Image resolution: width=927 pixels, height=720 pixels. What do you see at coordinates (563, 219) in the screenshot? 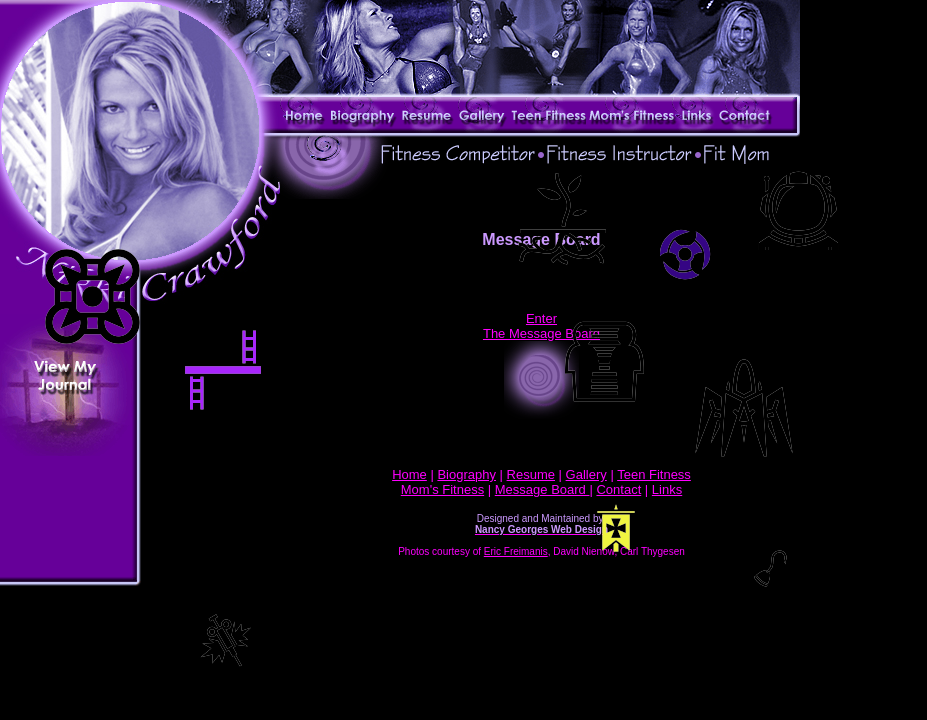
I see `view plant root system details` at bounding box center [563, 219].